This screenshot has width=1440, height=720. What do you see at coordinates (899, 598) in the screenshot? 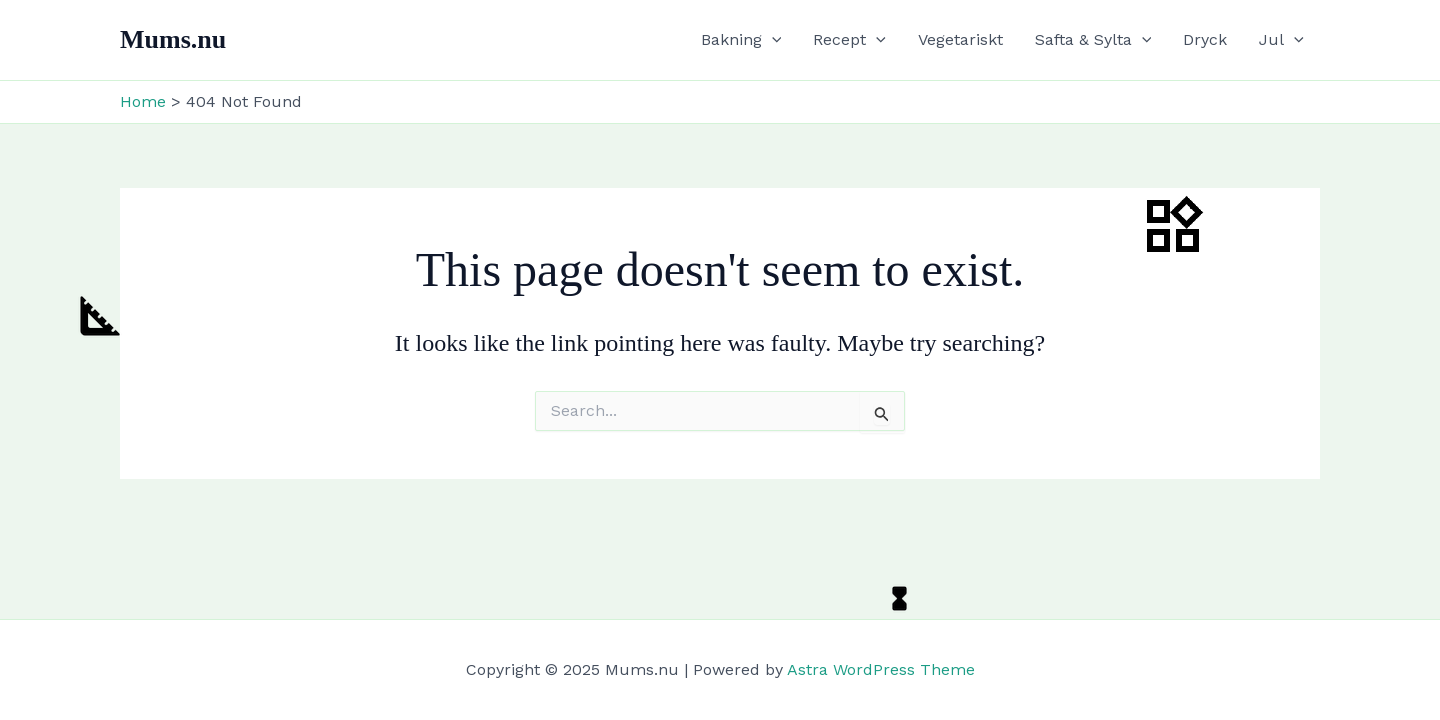
I see `indicates a process is loading or in progress` at bounding box center [899, 598].